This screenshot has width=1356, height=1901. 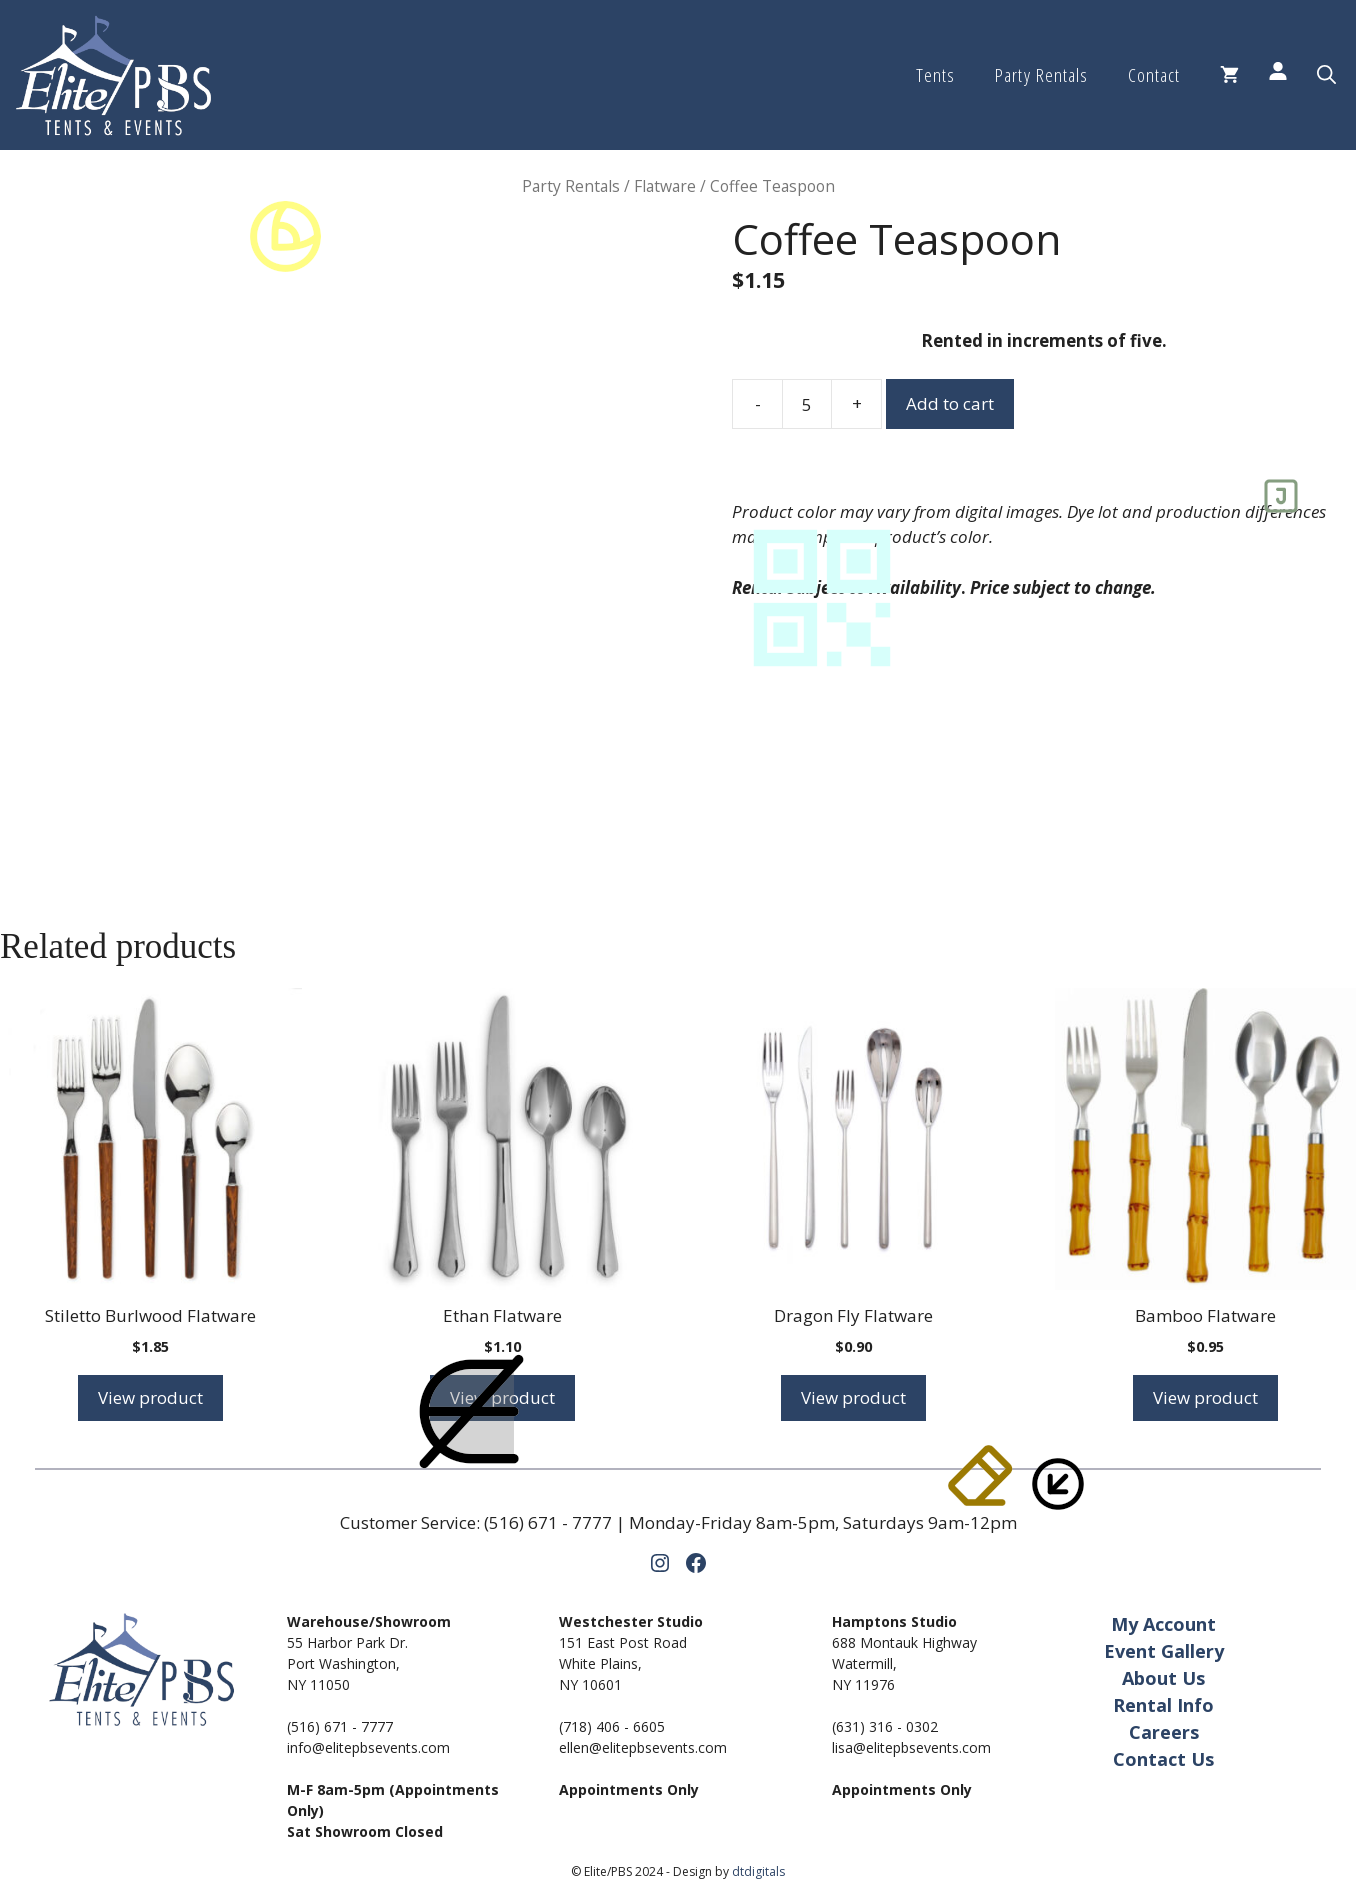 What do you see at coordinates (285, 236) in the screenshot?
I see `CoreOS brand logo` at bounding box center [285, 236].